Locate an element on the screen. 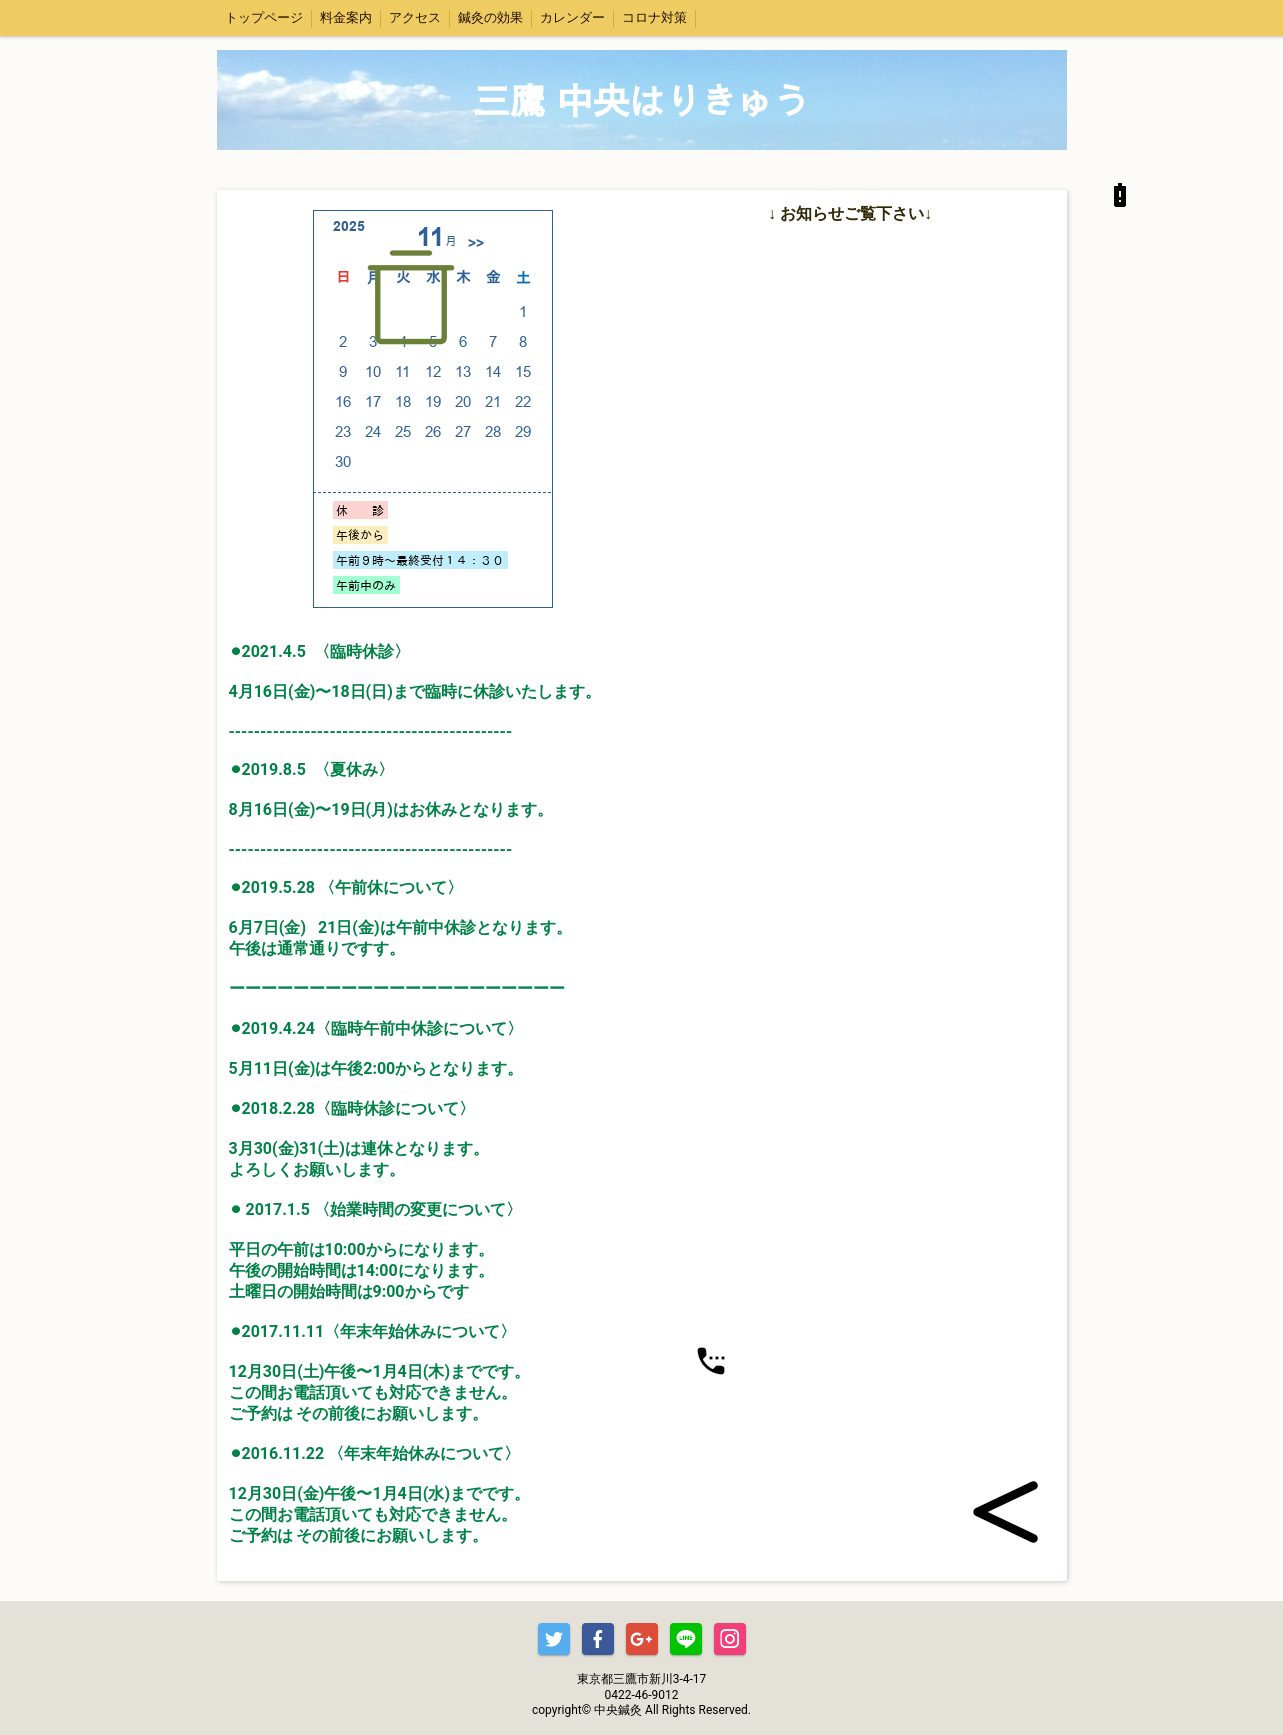 This screenshot has width=1283, height=1735. delete this item is located at coordinates (411, 301).